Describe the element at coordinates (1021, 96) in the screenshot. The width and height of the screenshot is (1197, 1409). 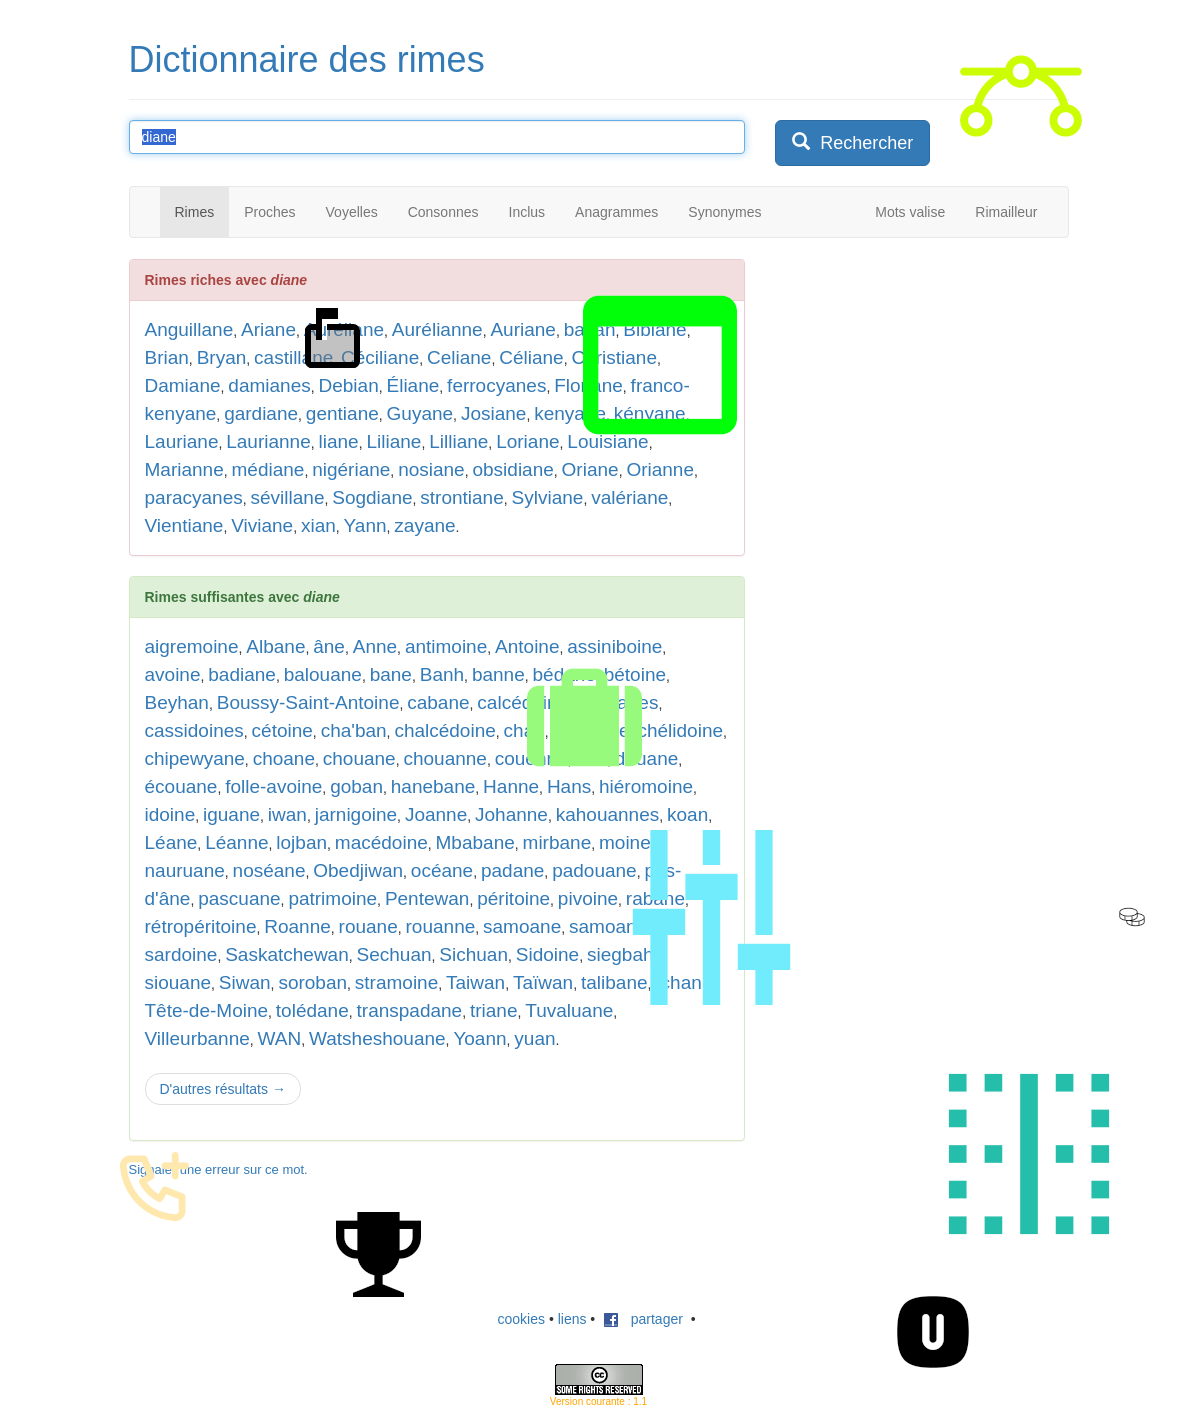
I see `edit vector path or curve` at that location.